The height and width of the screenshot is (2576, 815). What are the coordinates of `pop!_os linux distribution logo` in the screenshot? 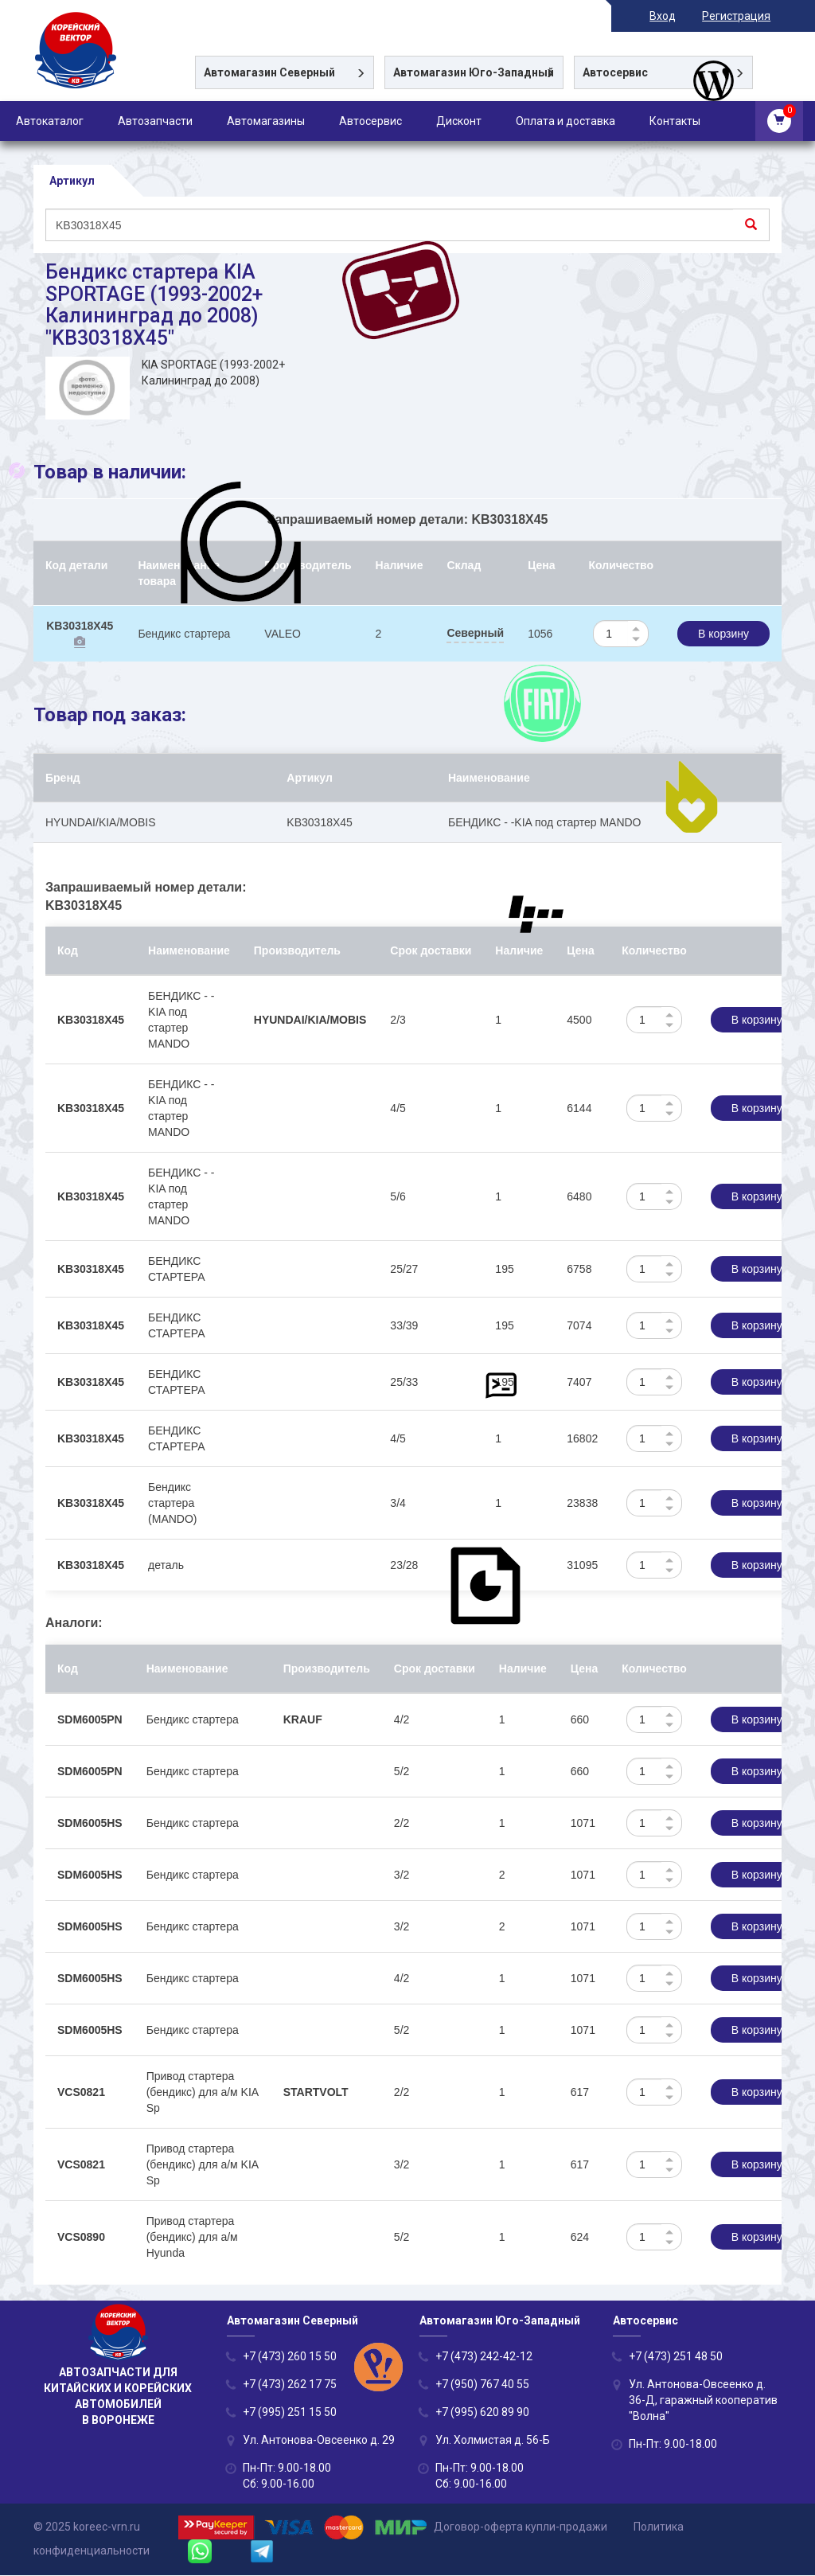 It's located at (378, 2367).